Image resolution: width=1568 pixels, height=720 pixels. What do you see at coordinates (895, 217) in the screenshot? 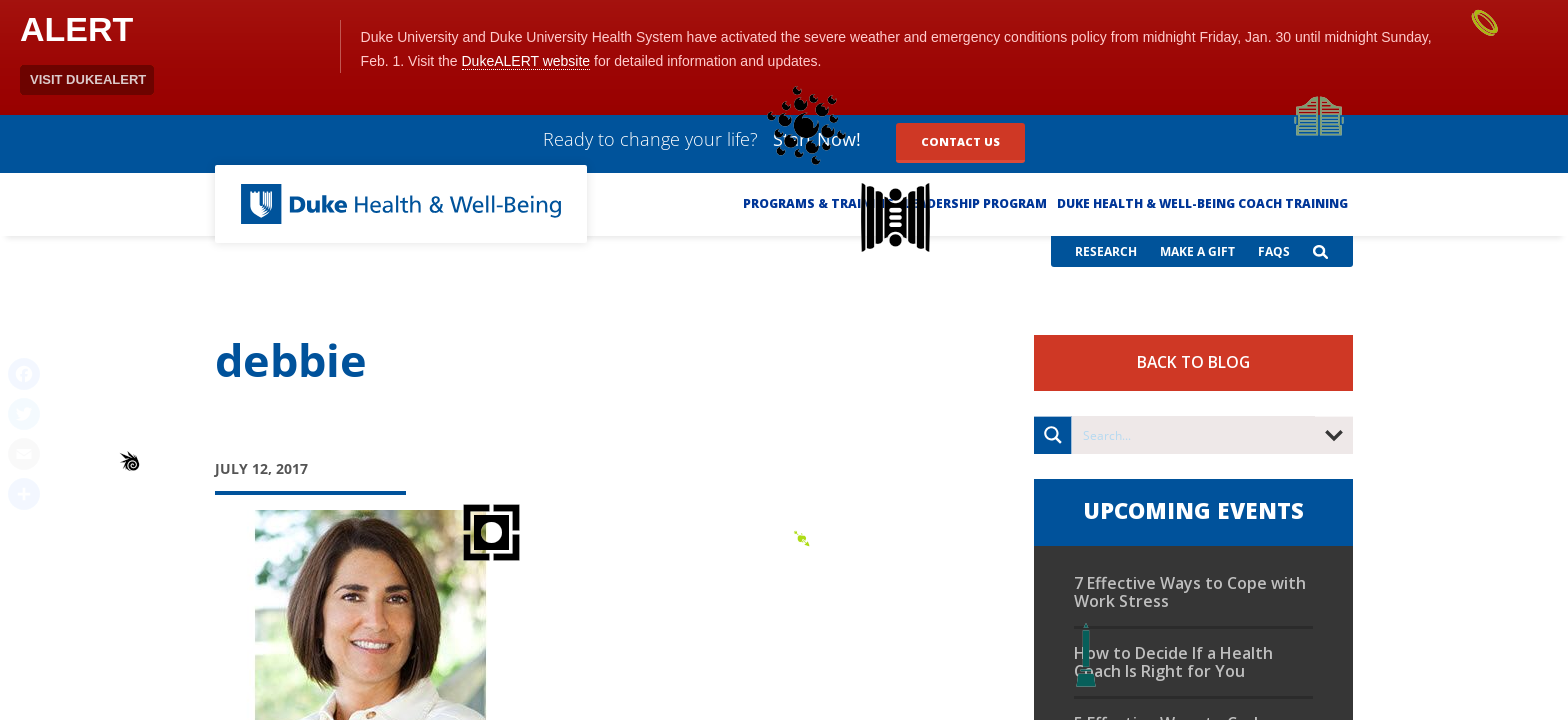
I see `accordion or bellows instrument in a music game` at bounding box center [895, 217].